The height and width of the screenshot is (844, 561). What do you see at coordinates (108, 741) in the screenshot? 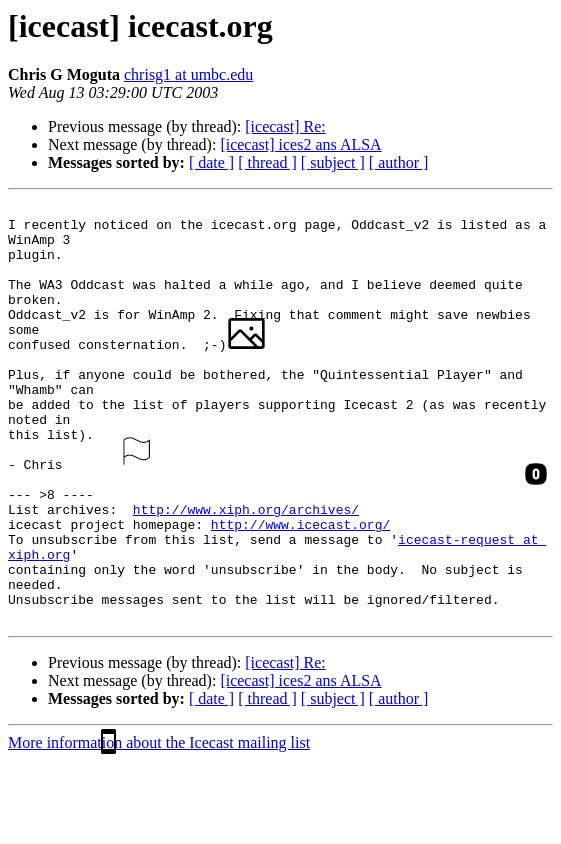
I see `access mobile device settings` at bounding box center [108, 741].